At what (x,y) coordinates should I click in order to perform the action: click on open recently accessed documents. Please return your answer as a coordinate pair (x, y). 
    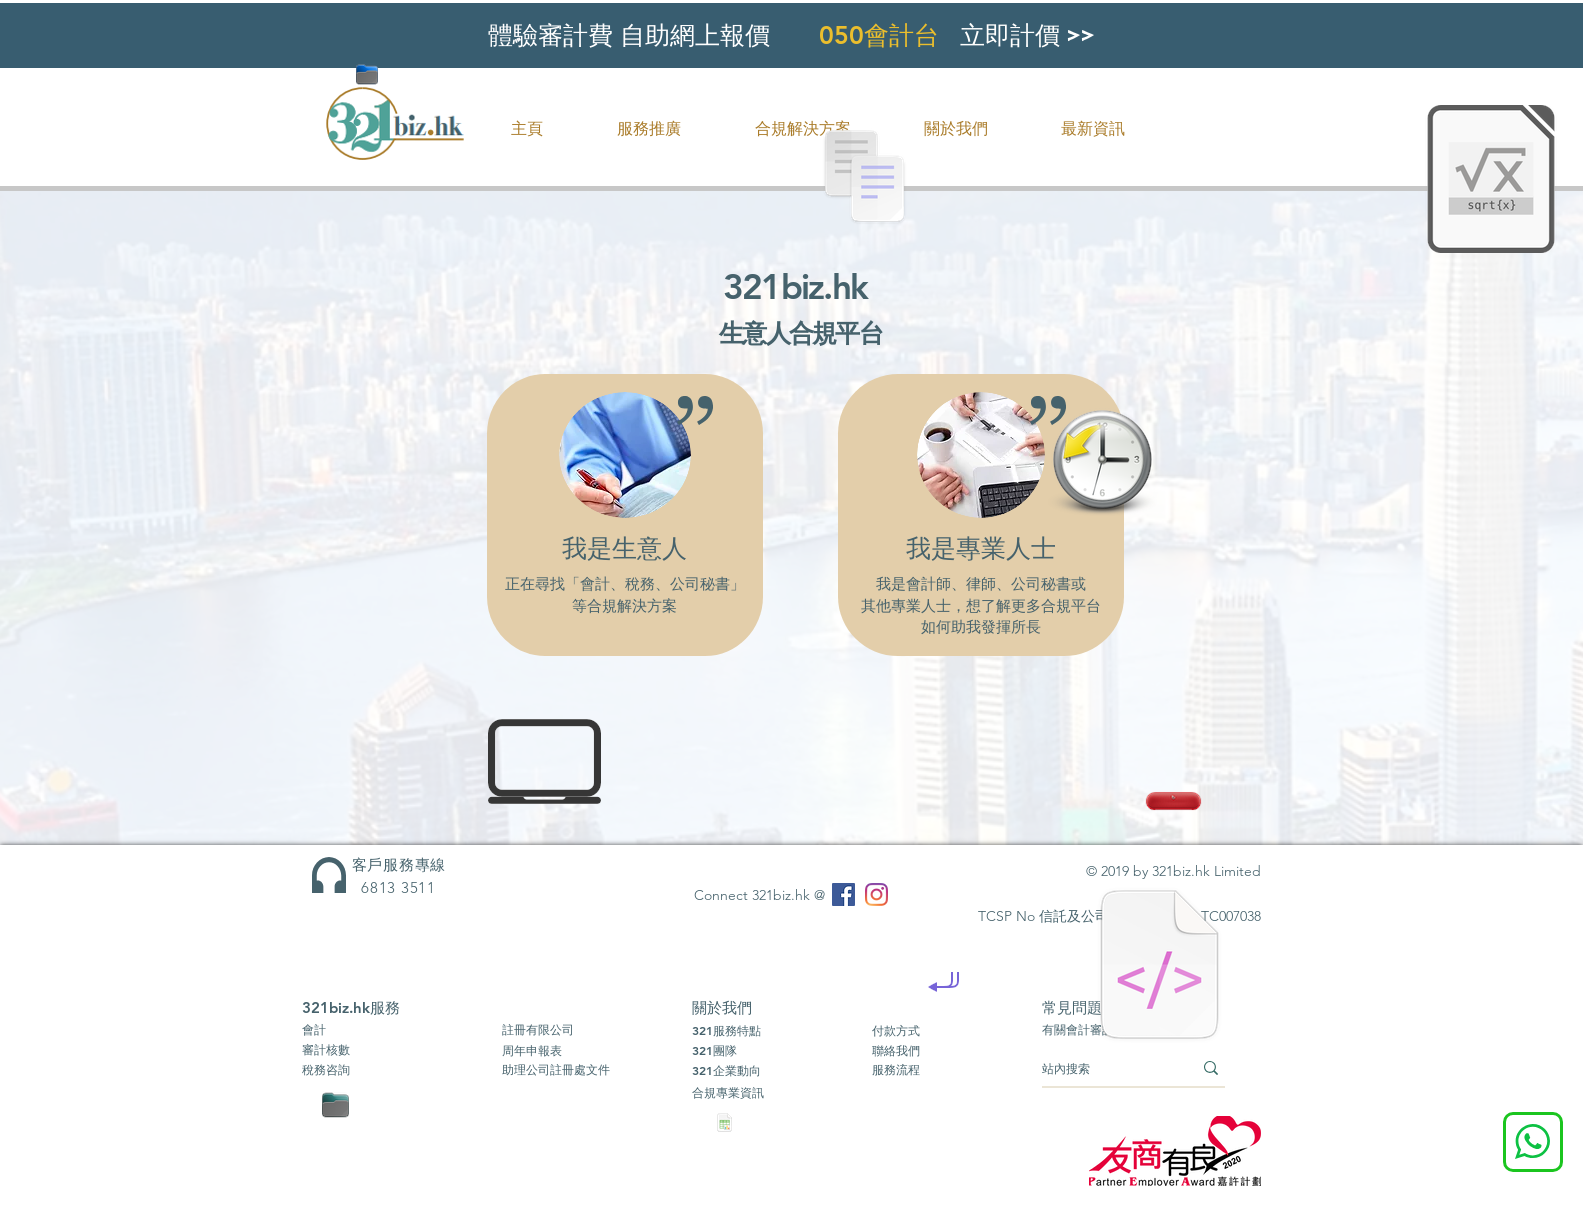
    Looking at the image, I should click on (1104, 459).